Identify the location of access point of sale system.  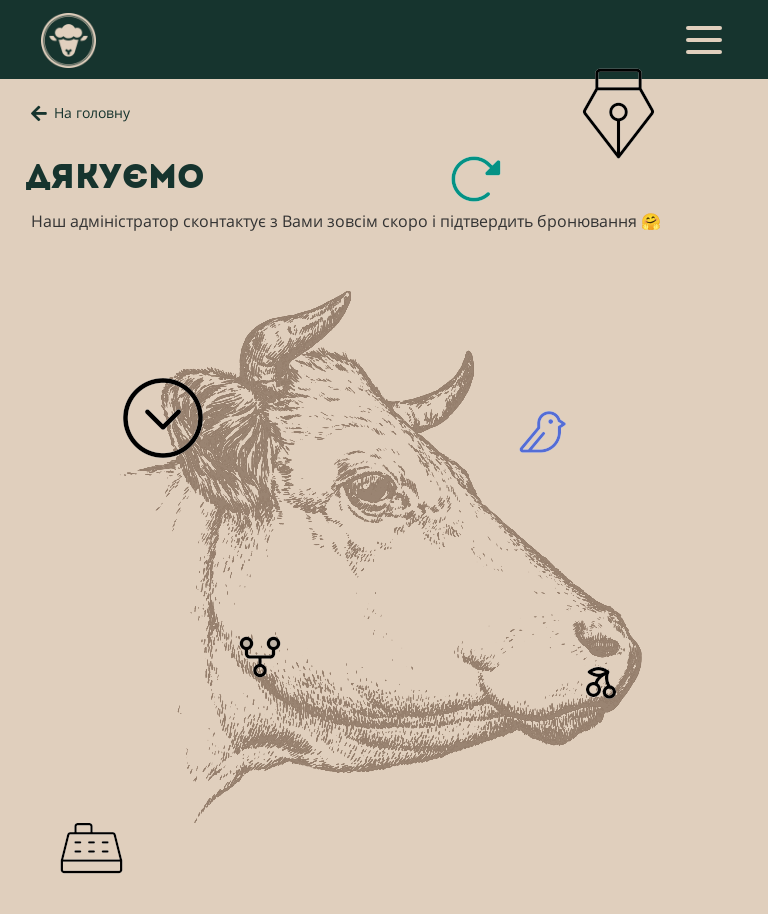
(91, 851).